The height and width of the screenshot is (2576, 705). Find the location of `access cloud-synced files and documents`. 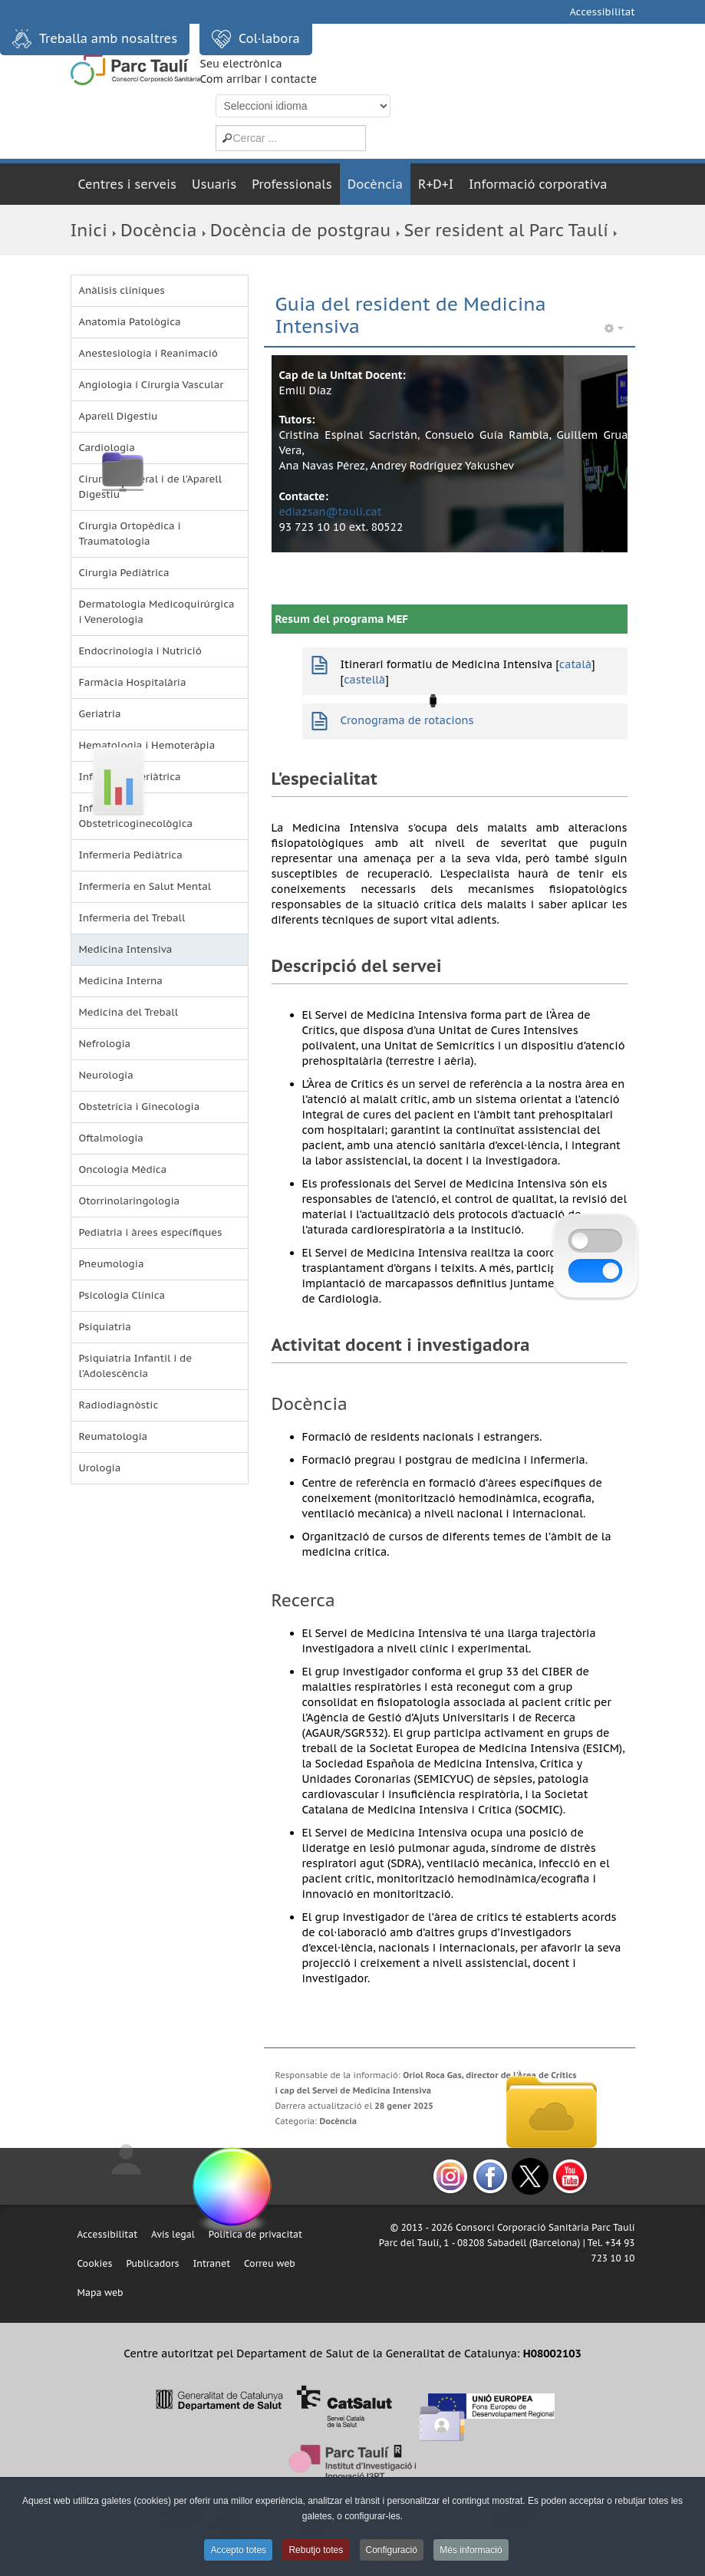

access cloud-synced files and documents is located at coordinates (552, 2112).